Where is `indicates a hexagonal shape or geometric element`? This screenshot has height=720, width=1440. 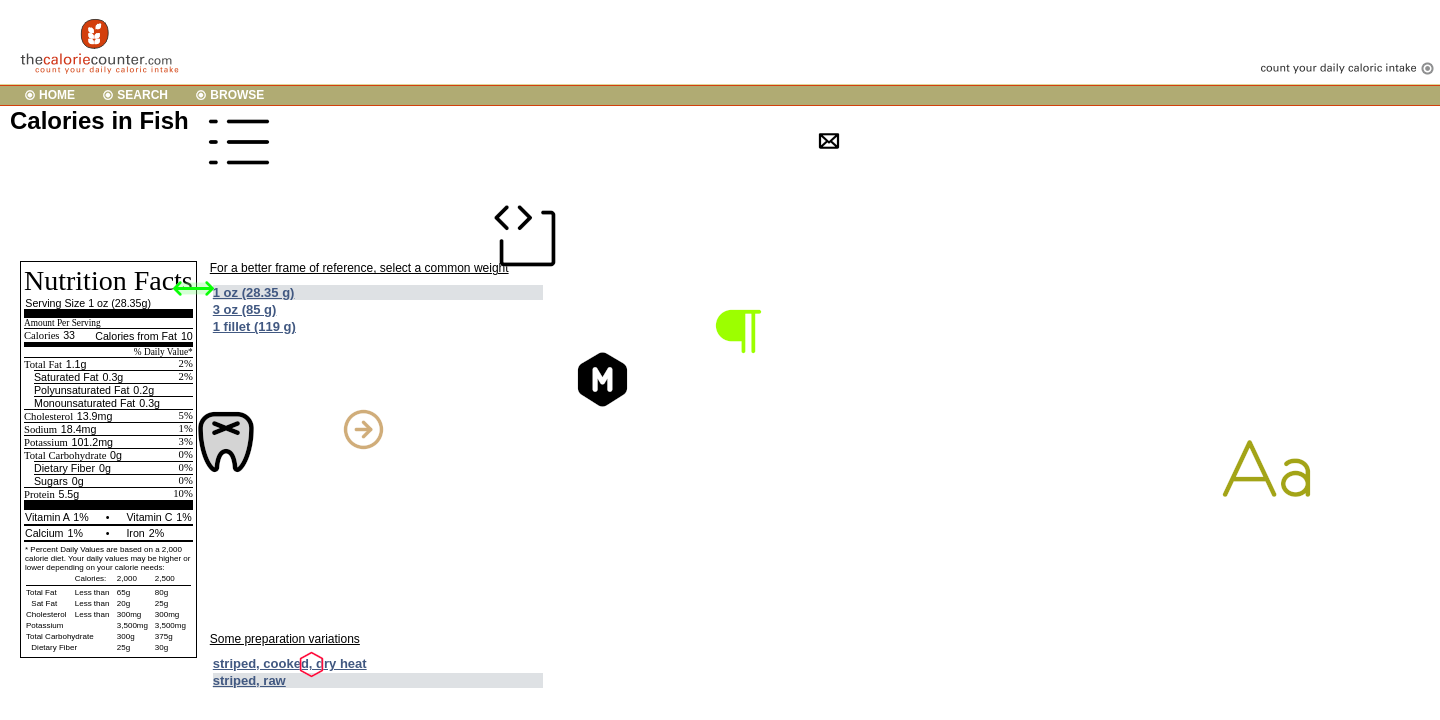
indicates a hexagonal shape or geometric element is located at coordinates (311, 664).